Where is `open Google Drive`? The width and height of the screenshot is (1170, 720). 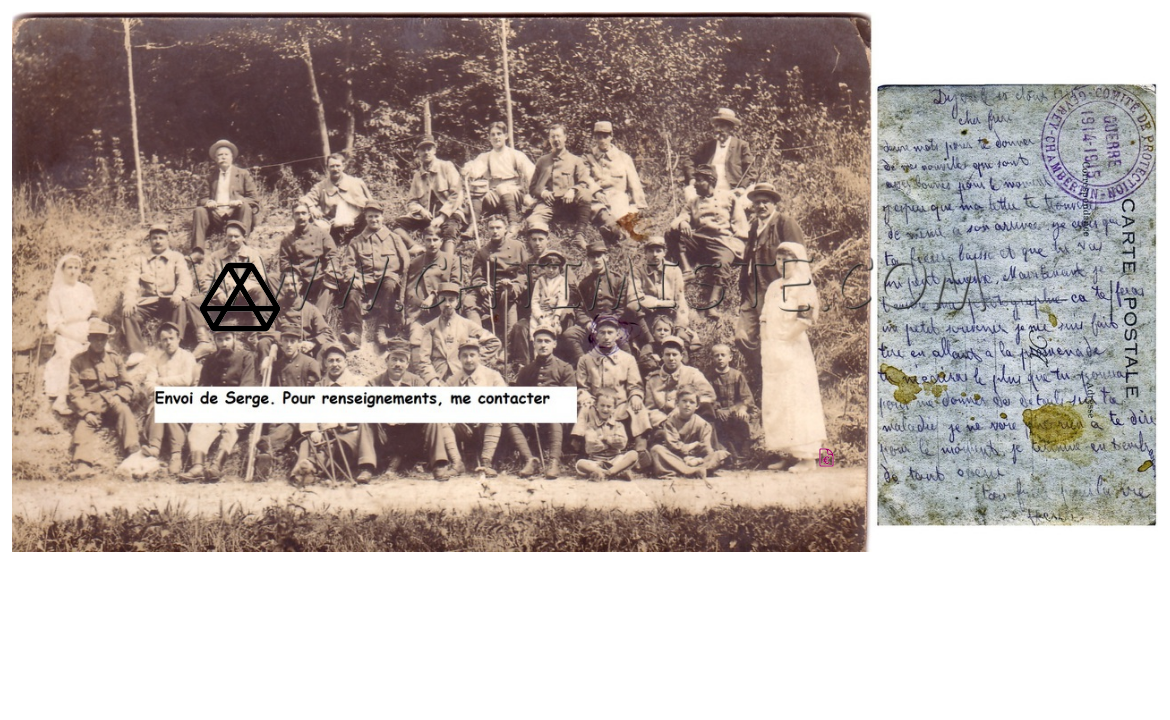 open Google Drive is located at coordinates (240, 300).